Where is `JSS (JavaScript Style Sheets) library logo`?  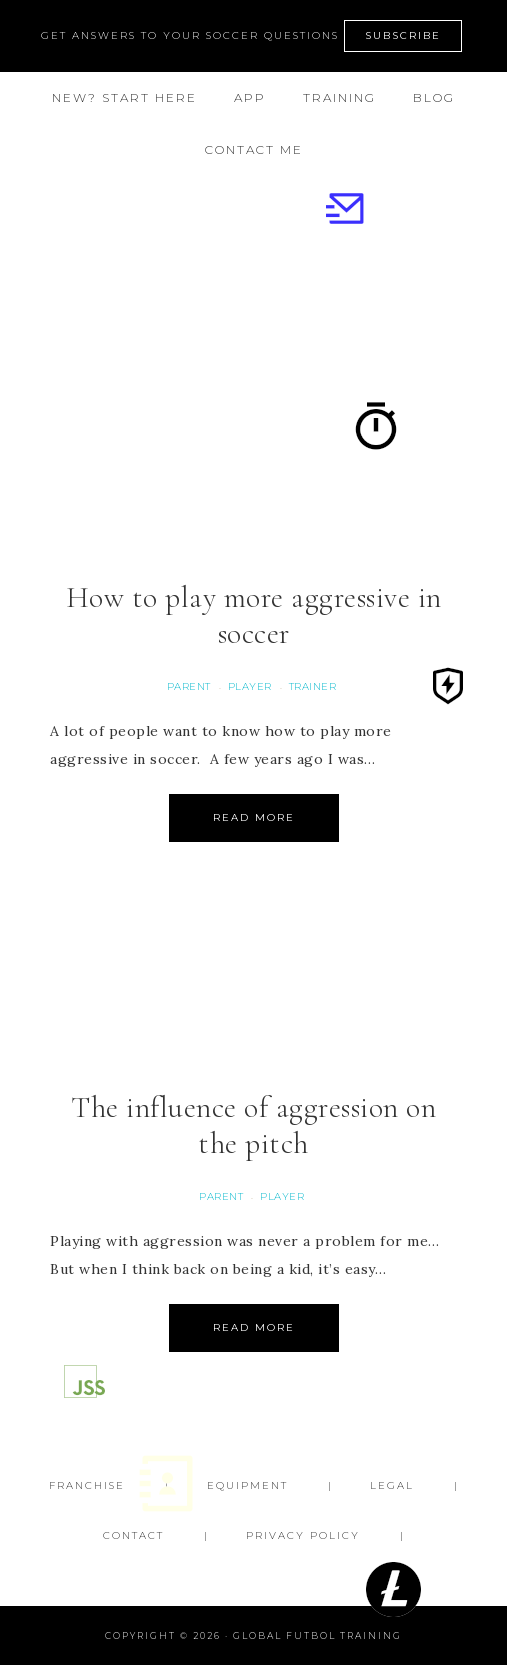 JSS (JavaScript Style Sheets) library logo is located at coordinates (84, 1381).